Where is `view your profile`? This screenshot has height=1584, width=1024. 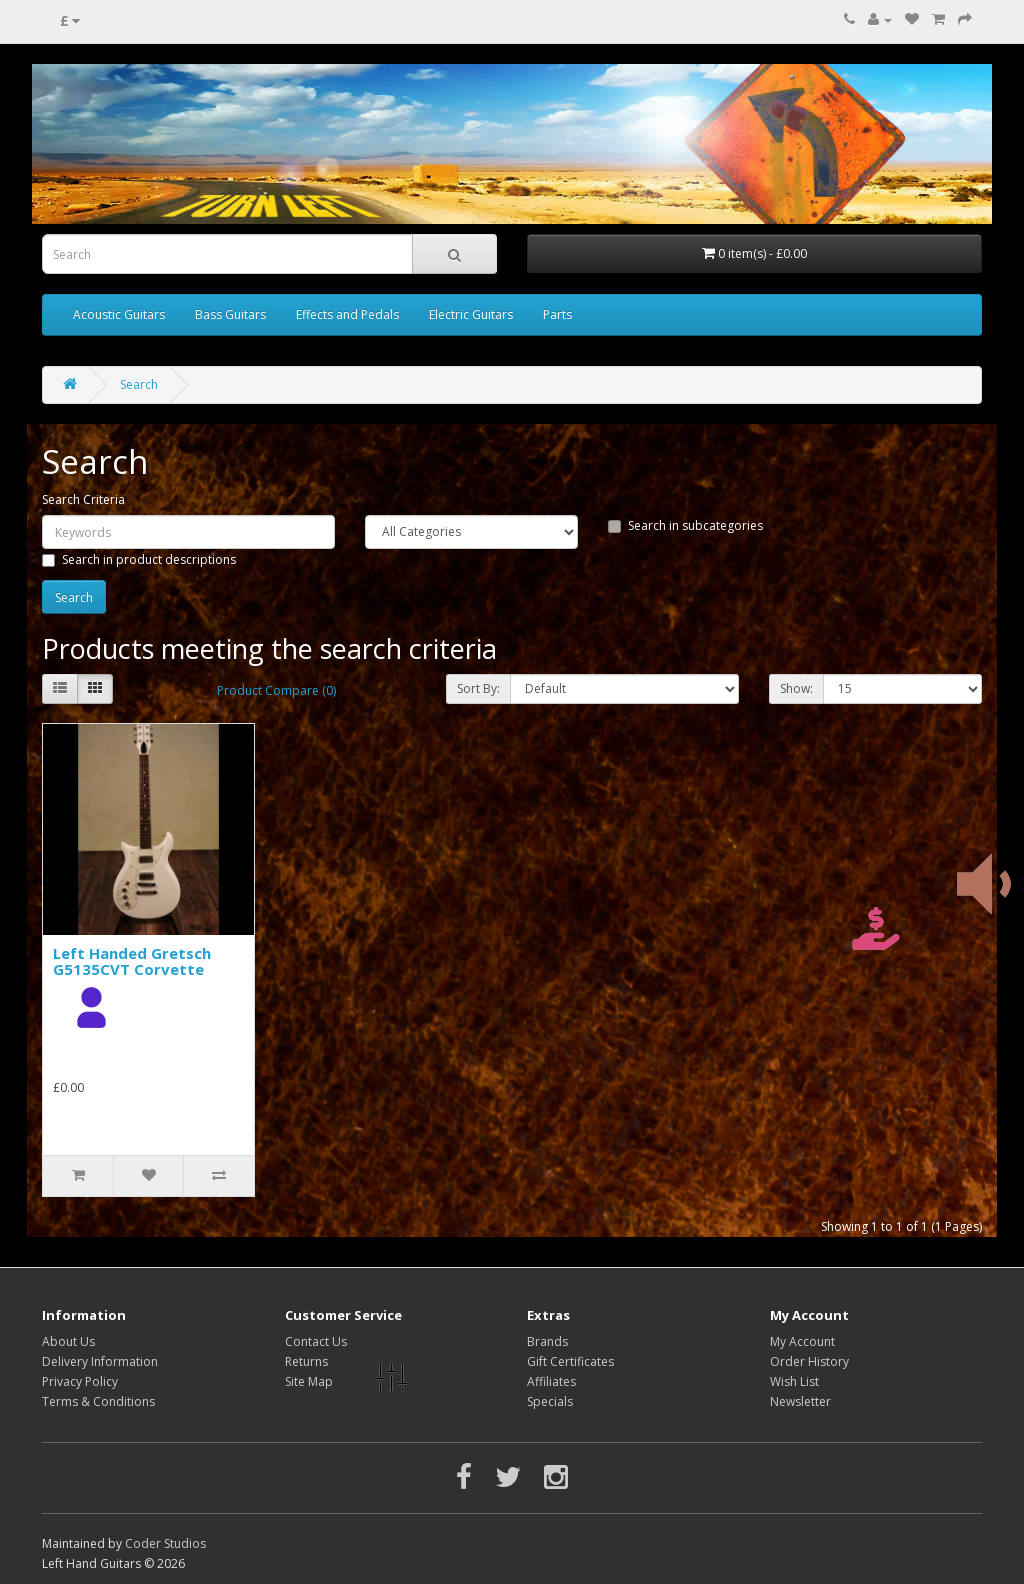
view your profile is located at coordinates (91, 1007).